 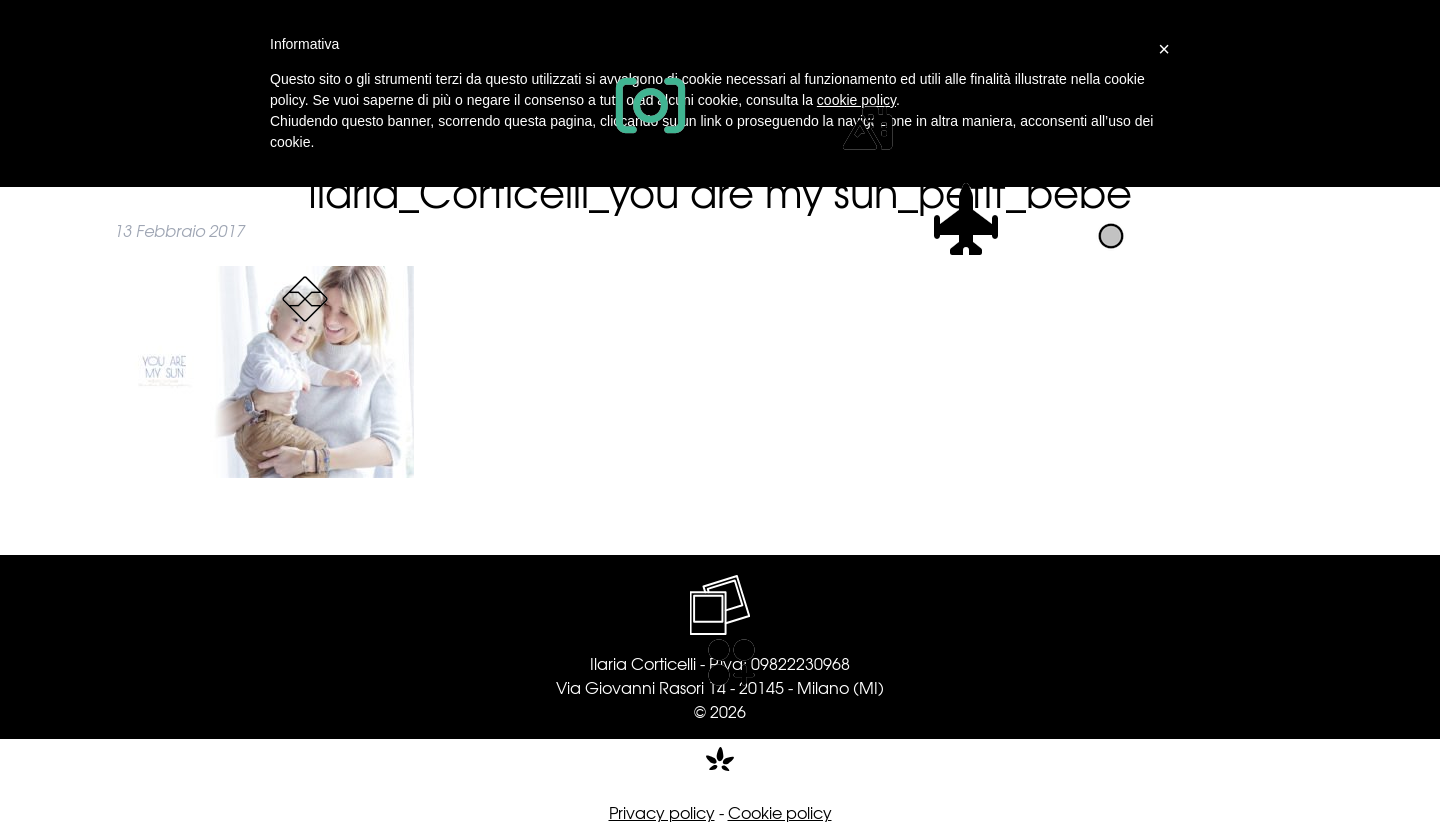 I want to click on add a new item to a group or collection, so click(x=731, y=662).